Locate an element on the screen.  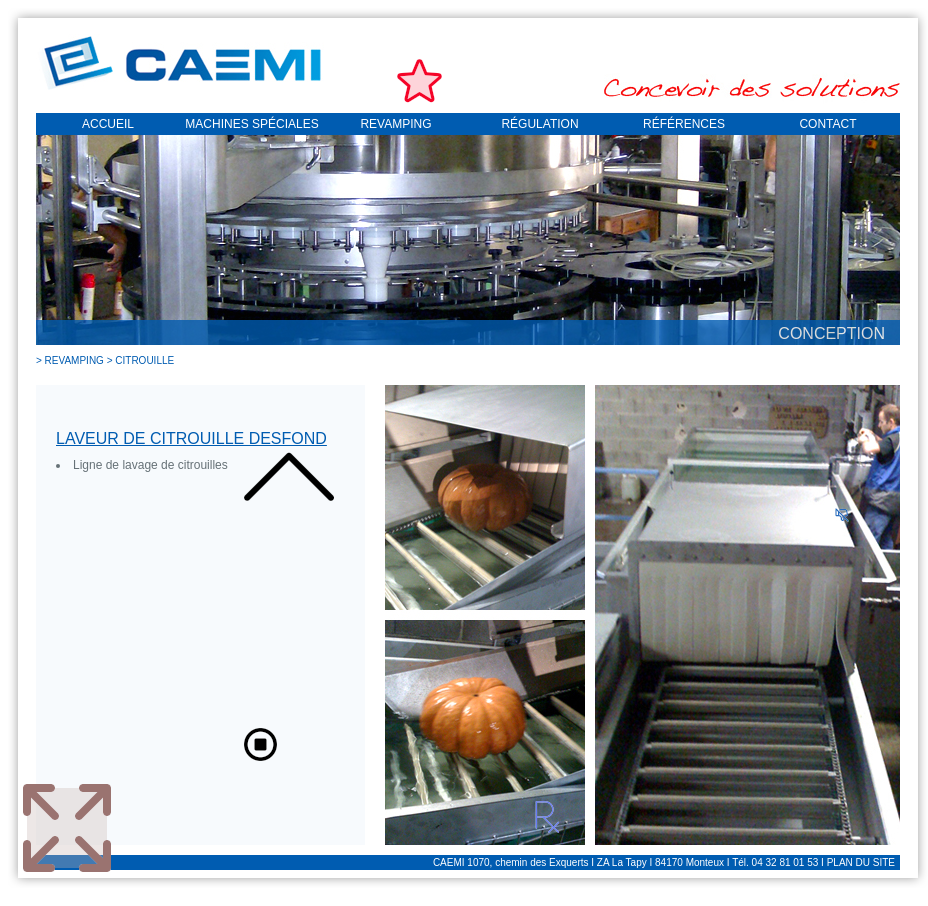
view prescription details is located at coordinates (546, 817).